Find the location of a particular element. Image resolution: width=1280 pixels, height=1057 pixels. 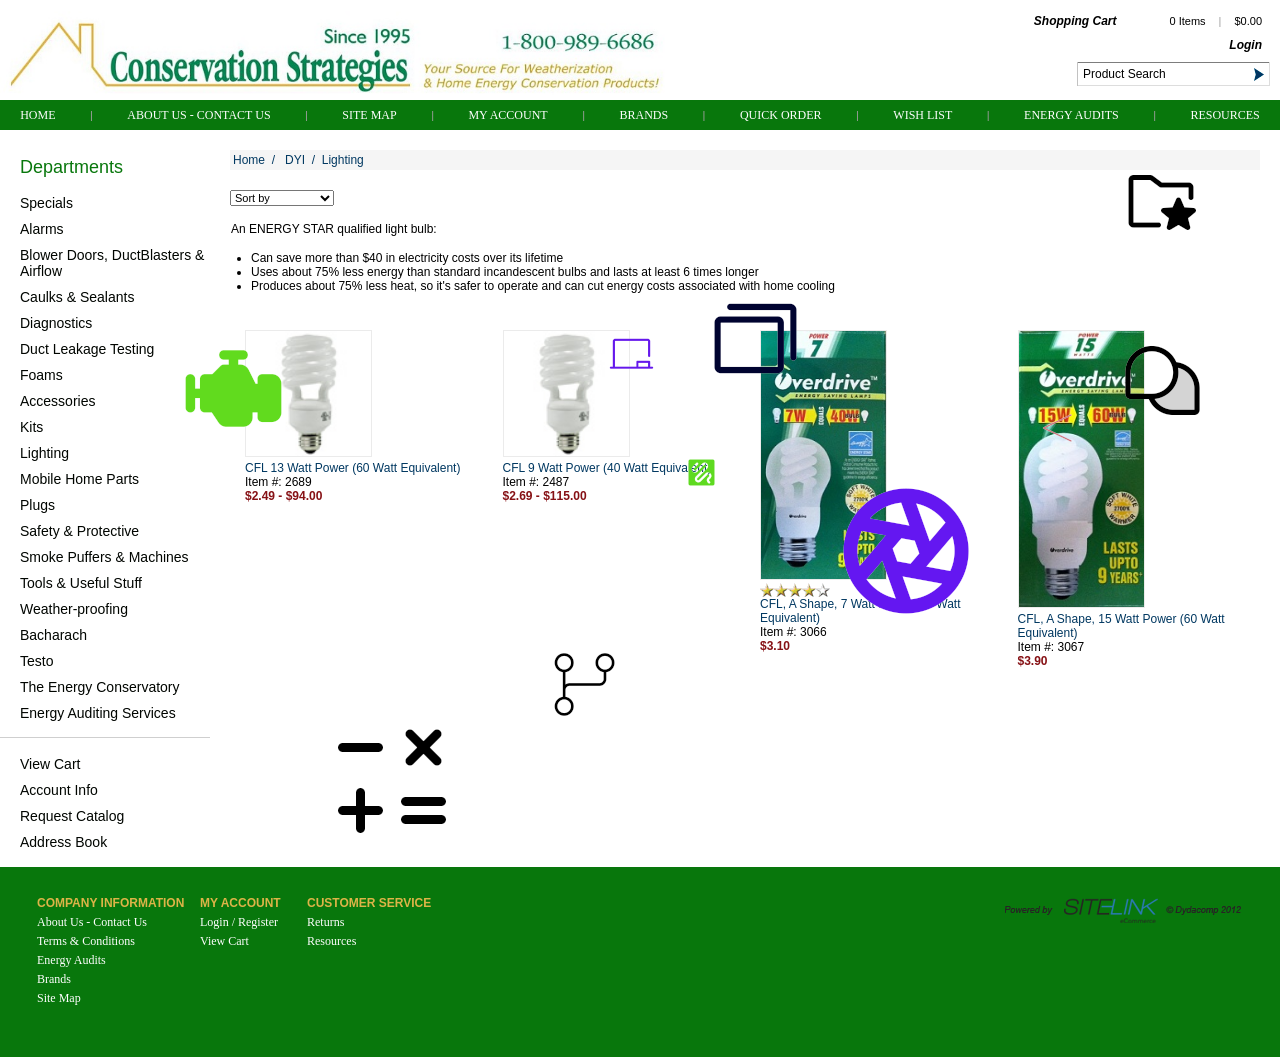

open chat or messaging is located at coordinates (1162, 380).